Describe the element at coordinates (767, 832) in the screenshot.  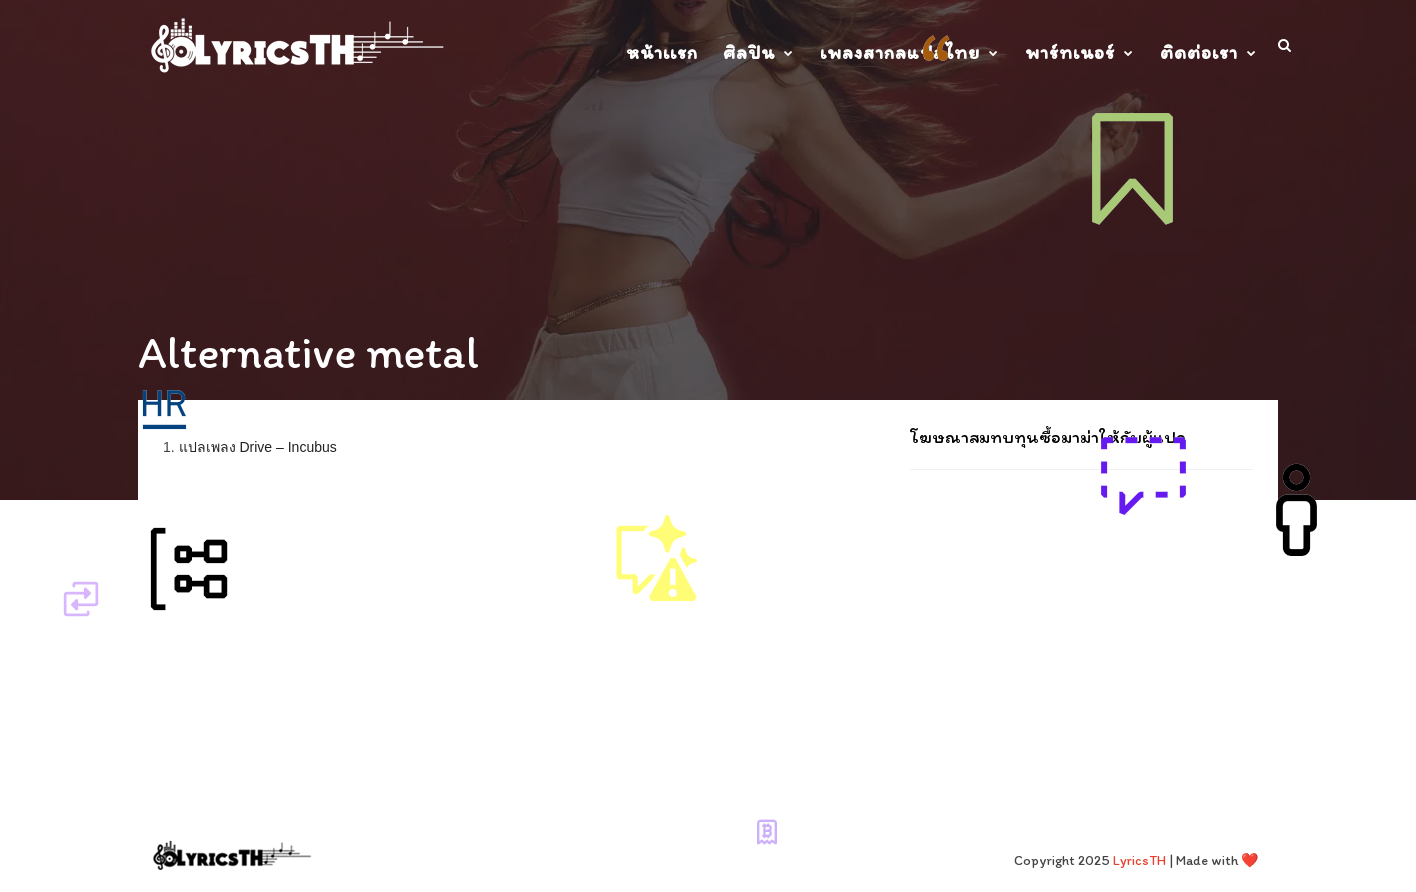
I see `view bitcoin transaction receipt` at that location.